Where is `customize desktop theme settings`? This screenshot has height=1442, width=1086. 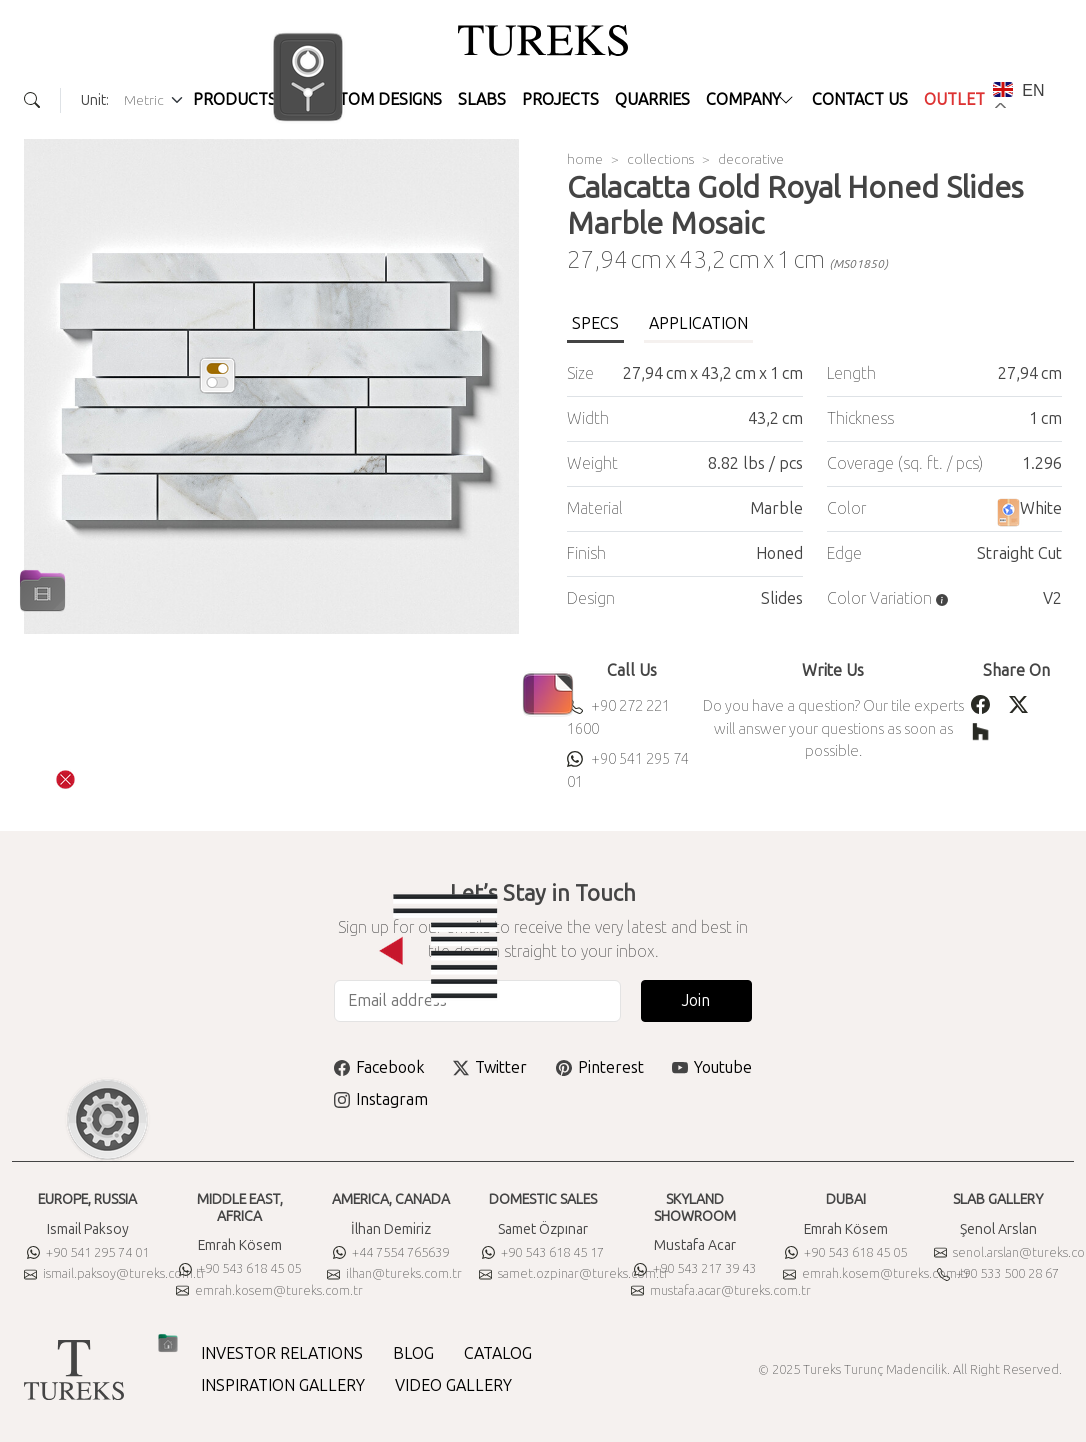
customize desktop theme settings is located at coordinates (548, 694).